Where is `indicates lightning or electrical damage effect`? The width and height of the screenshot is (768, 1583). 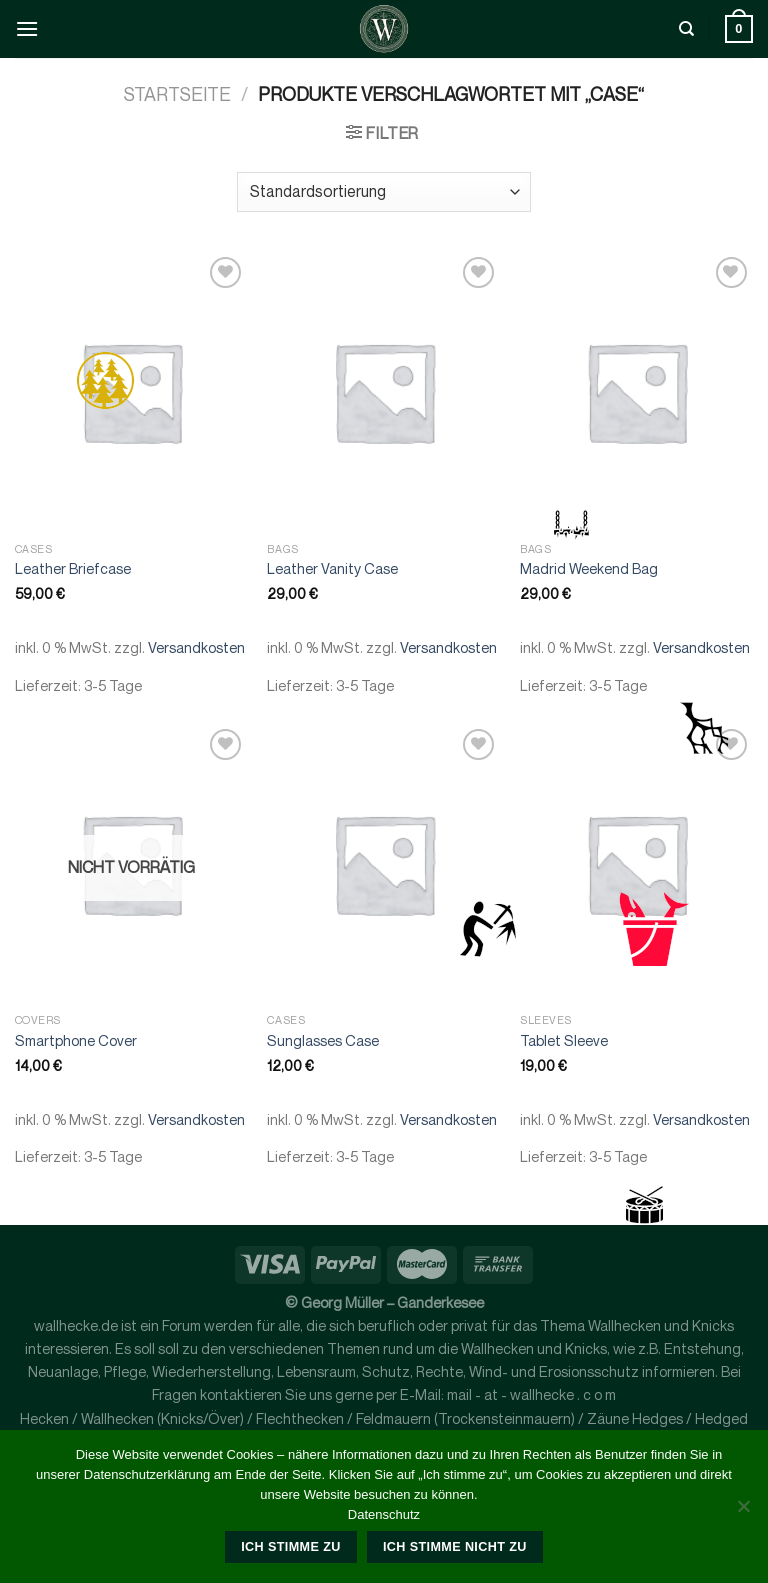
indicates lightning or electrical damage effect is located at coordinates (702, 728).